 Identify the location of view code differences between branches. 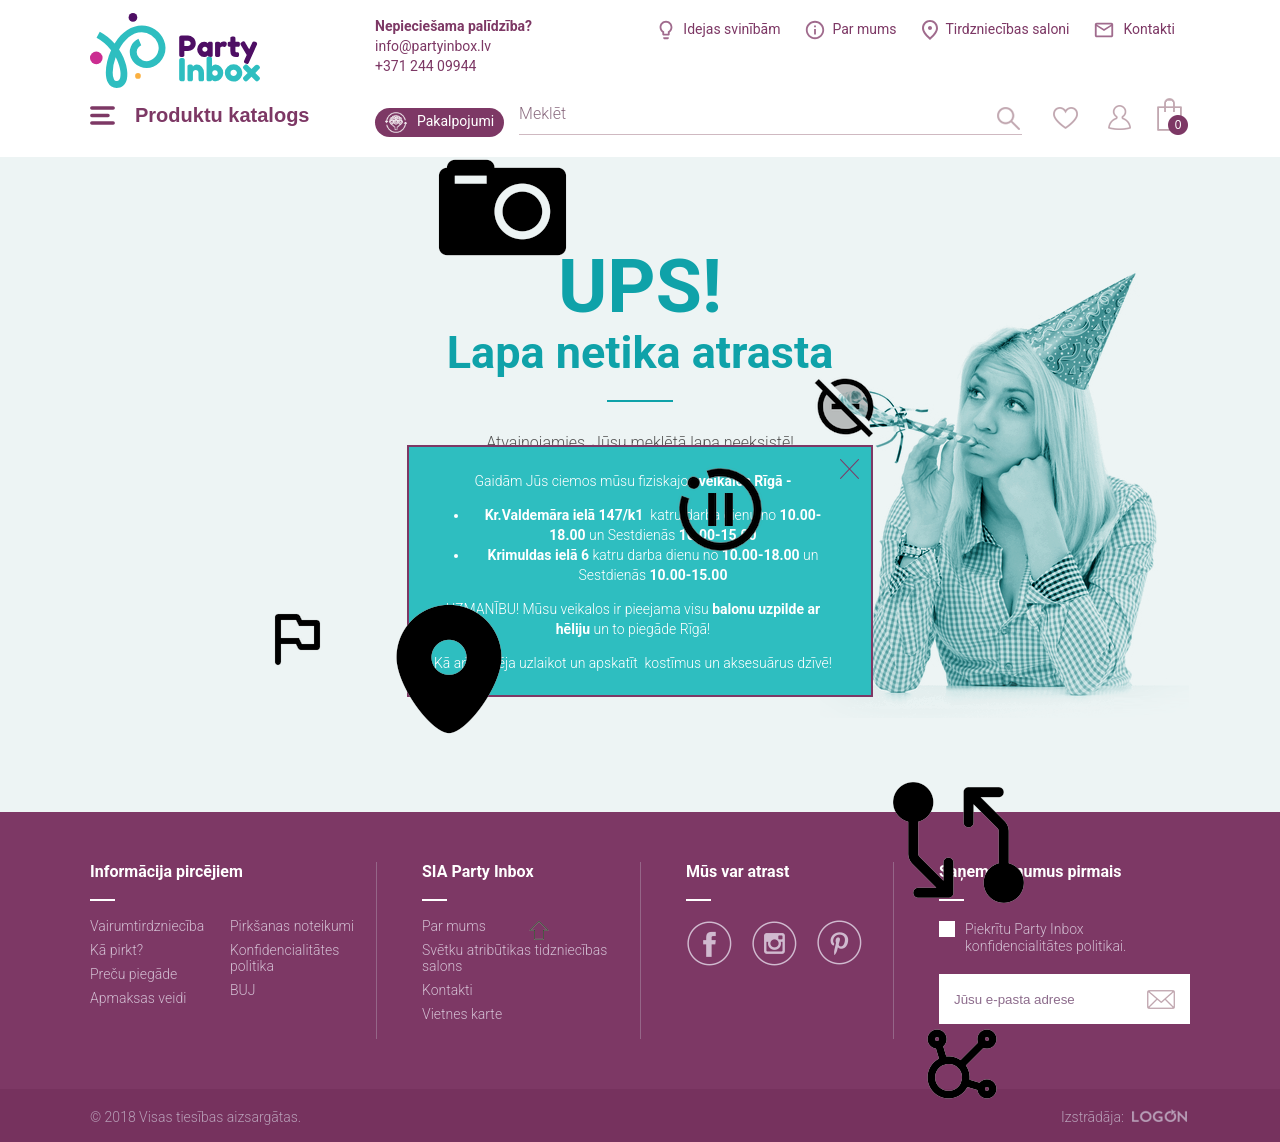
(958, 842).